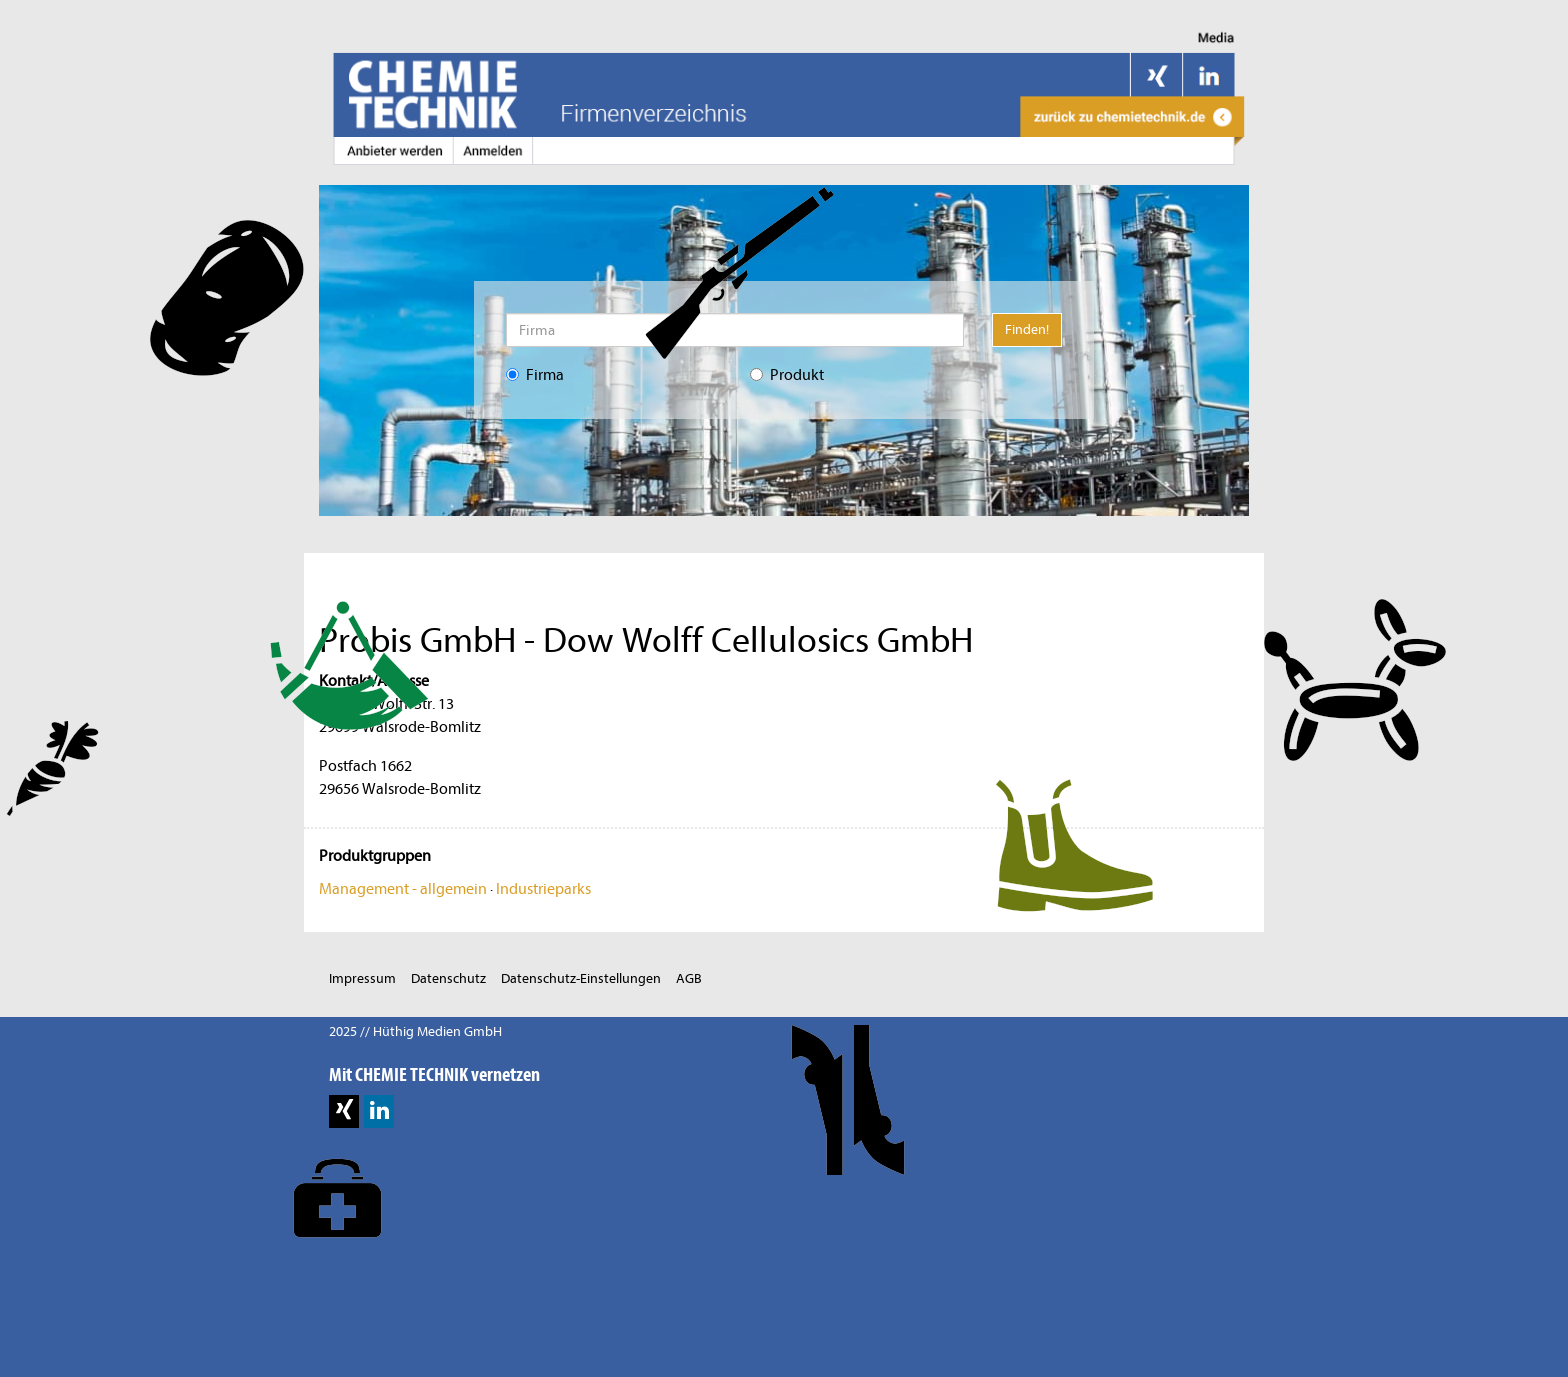 The image size is (1568, 1377). Describe the element at coordinates (348, 673) in the screenshot. I see `equip or use hunting horn instrument` at that location.